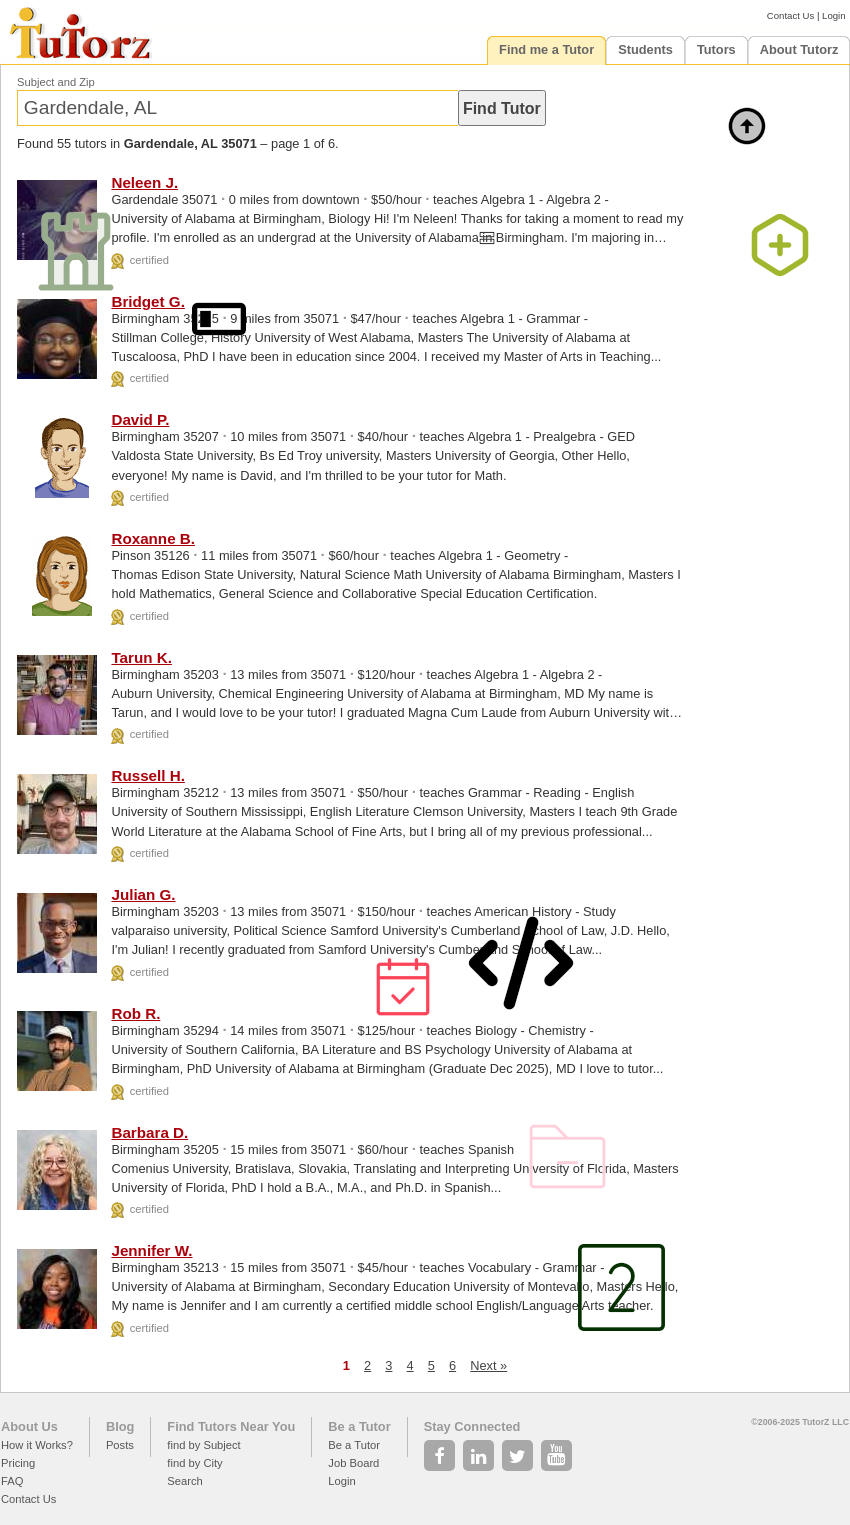 The width and height of the screenshot is (850, 1525). I want to click on upload a file or content, so click(747, 126).